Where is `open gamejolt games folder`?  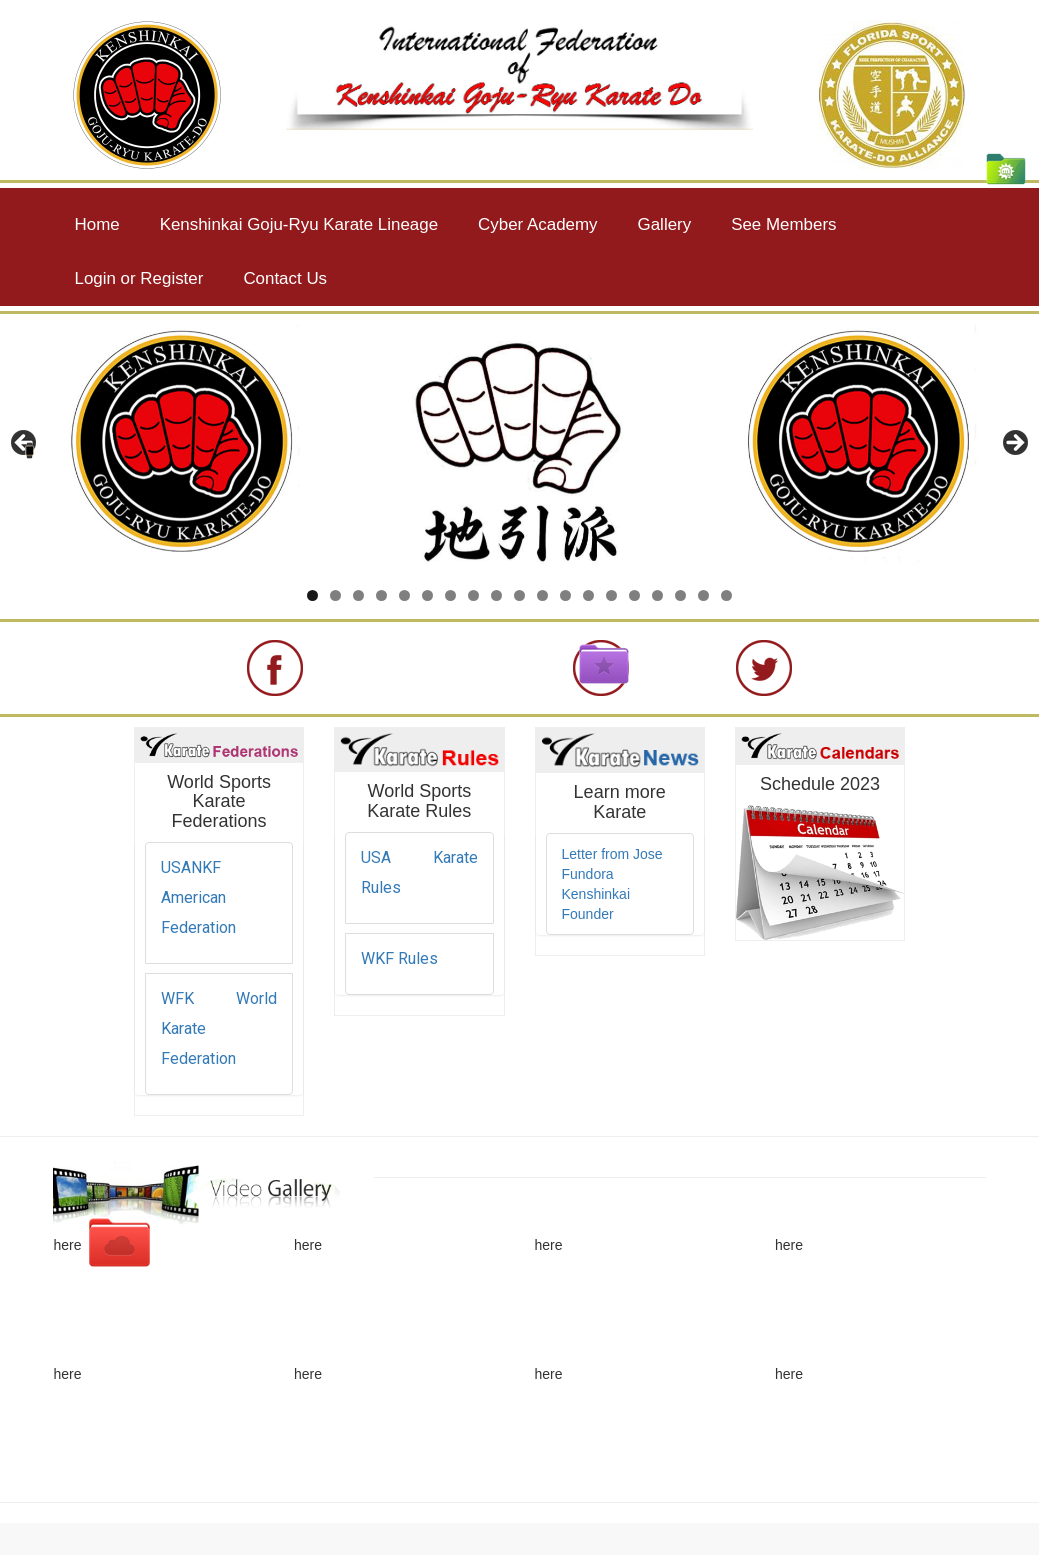
open gamejolt games folder is located at coordinates (1006, 170).